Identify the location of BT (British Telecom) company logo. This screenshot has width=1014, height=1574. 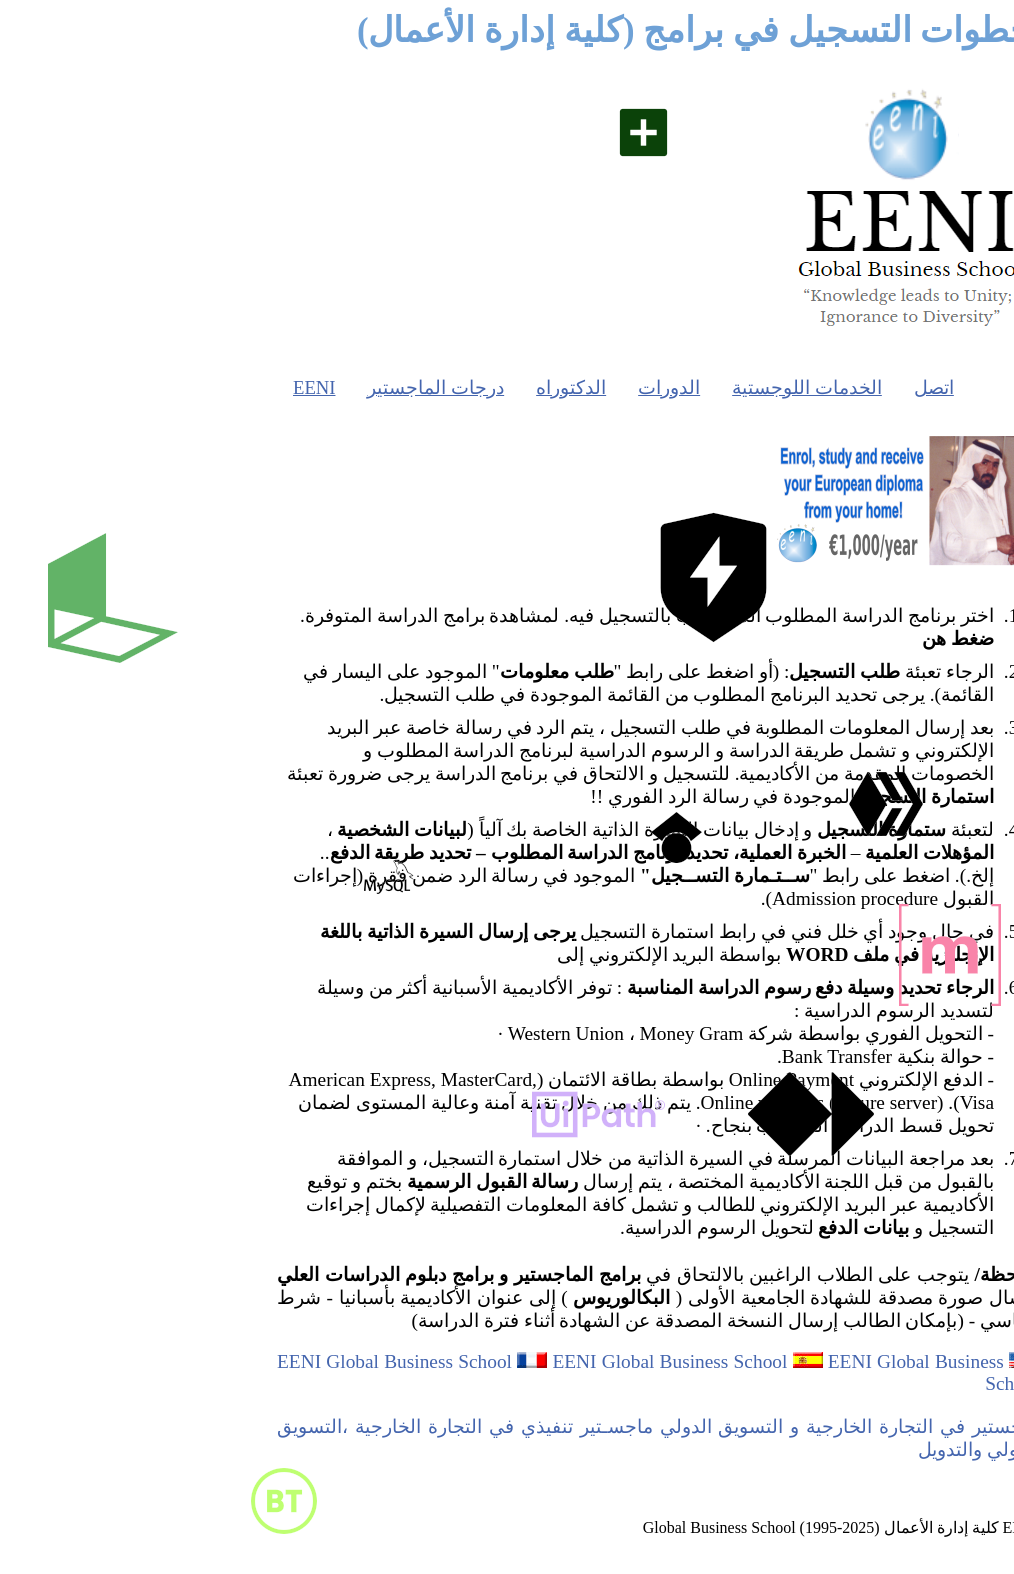
(284, 1501).